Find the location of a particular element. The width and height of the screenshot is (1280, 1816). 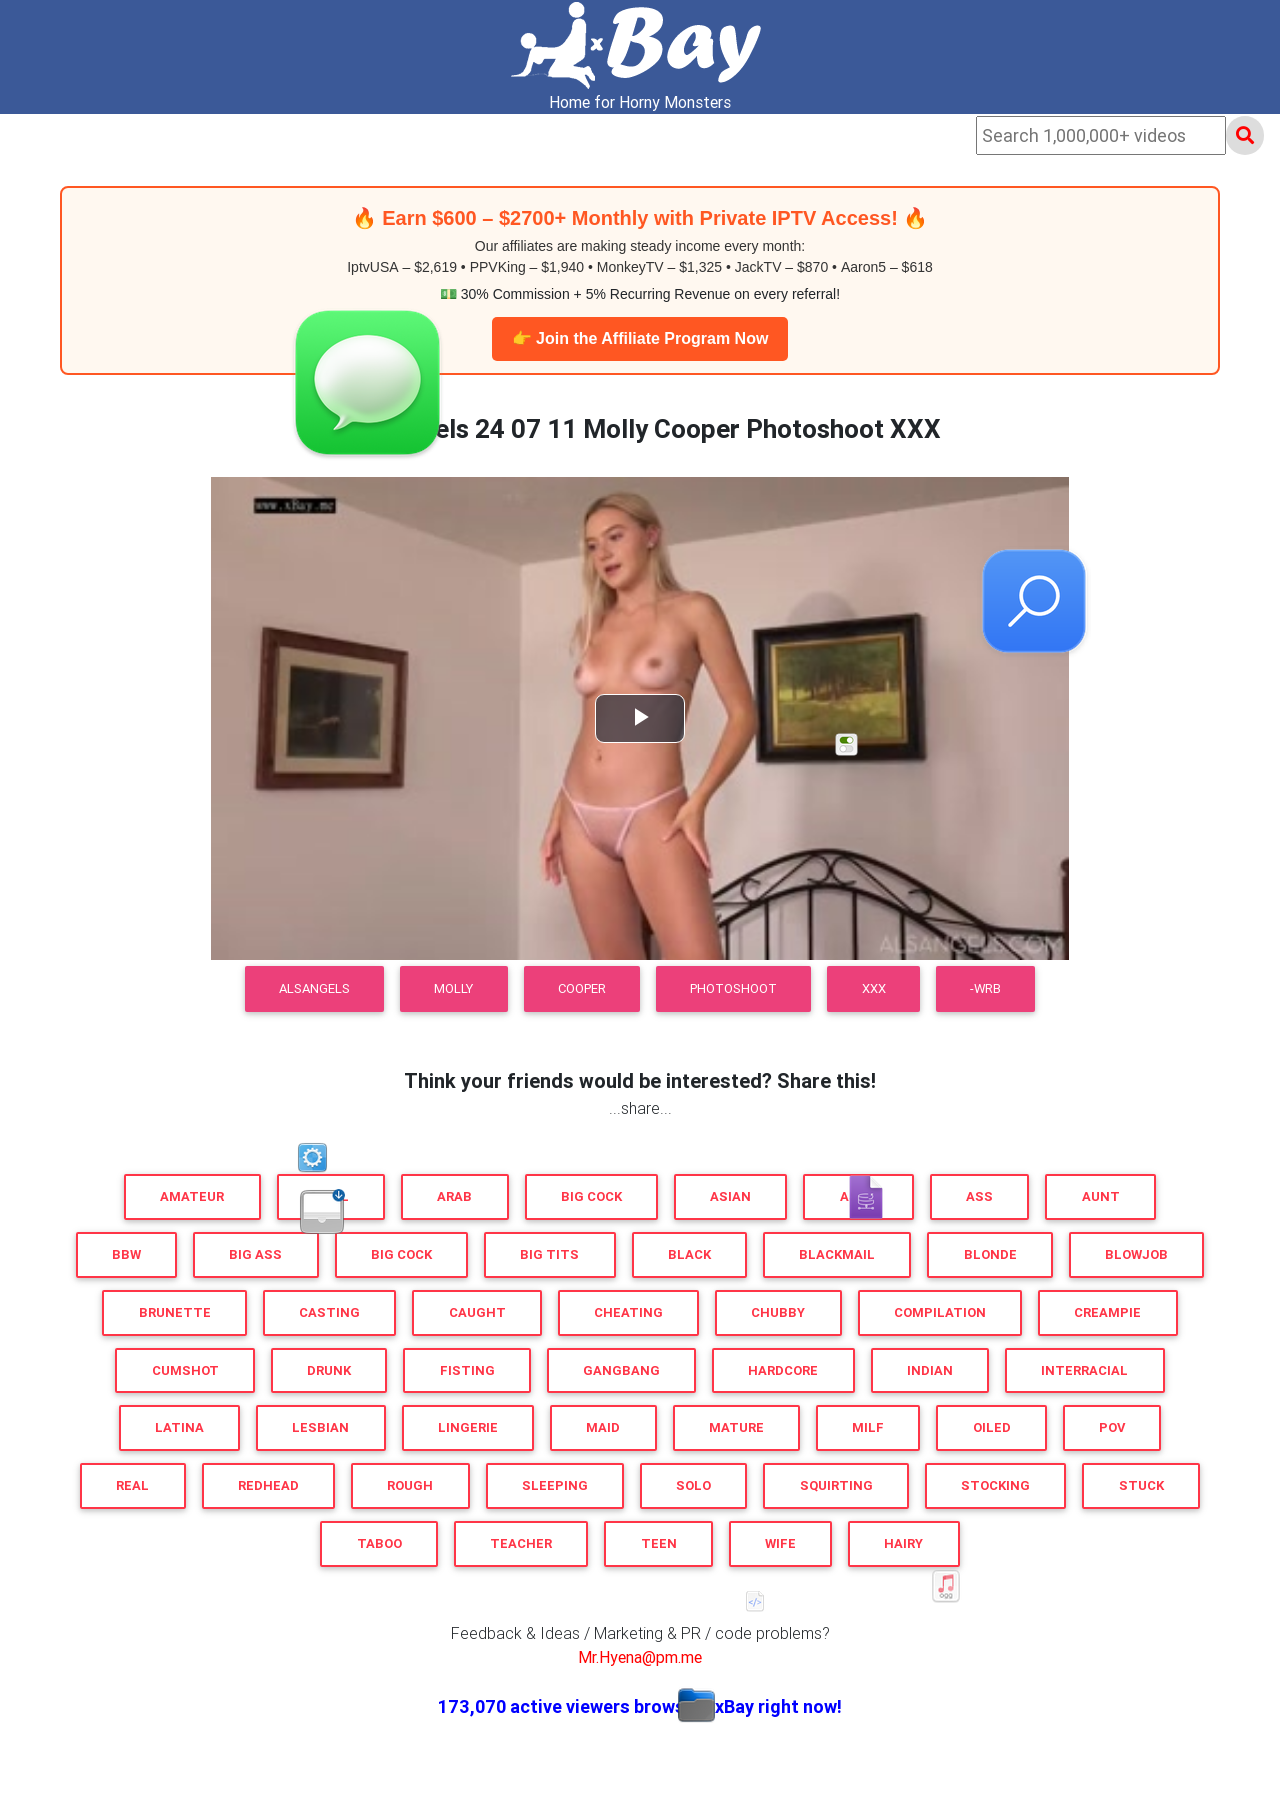

open search or spotlight functionality is located at coordinates (1034, 603).